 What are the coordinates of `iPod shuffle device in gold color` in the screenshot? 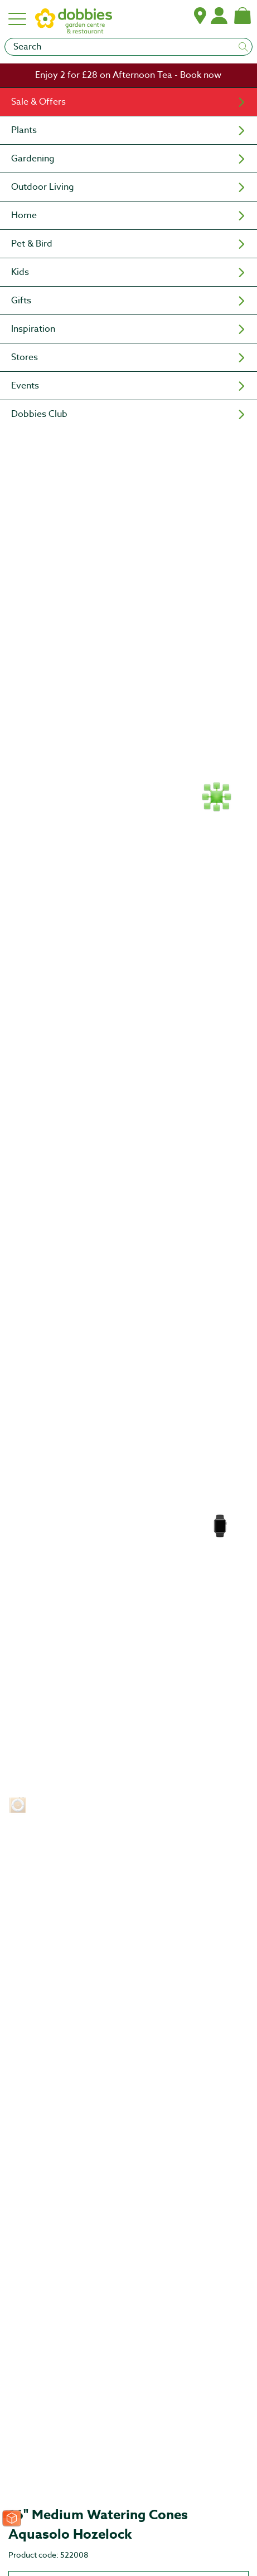 It's located at (18, 1805).